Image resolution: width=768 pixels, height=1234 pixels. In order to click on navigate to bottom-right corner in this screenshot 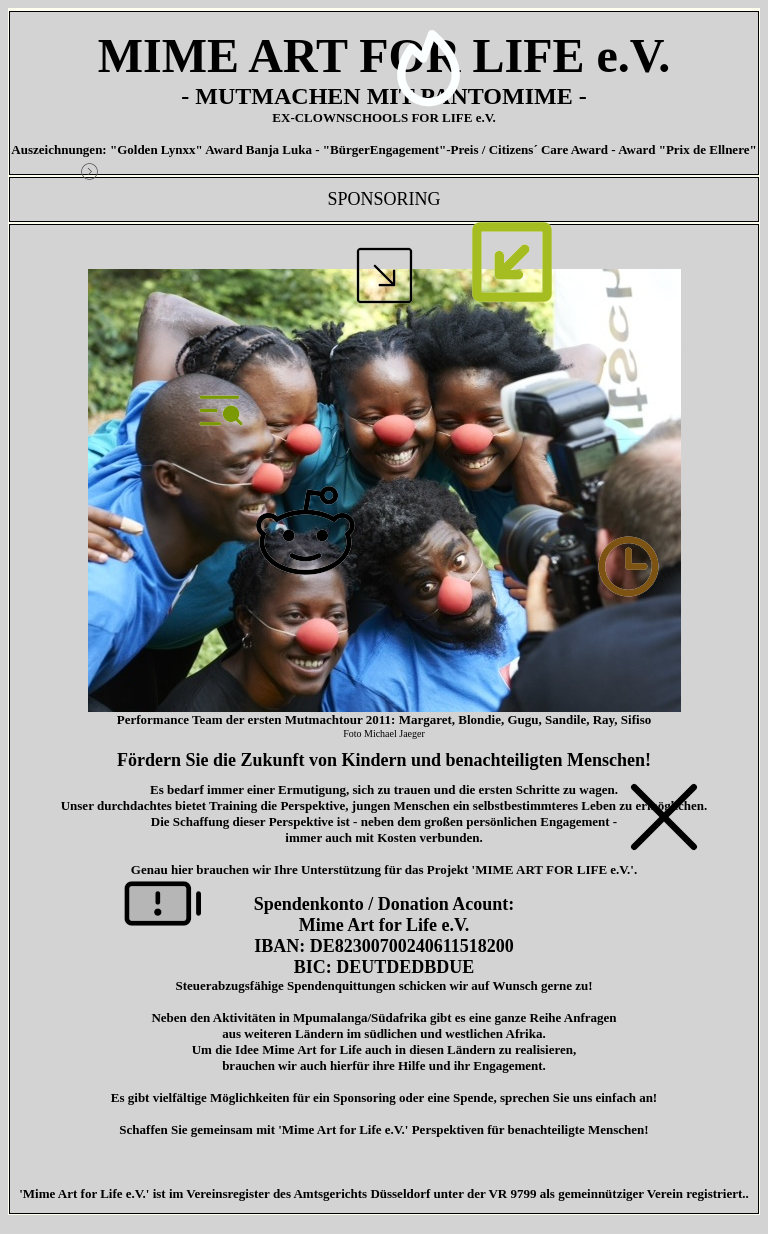, I will do `click(384, 275)`.